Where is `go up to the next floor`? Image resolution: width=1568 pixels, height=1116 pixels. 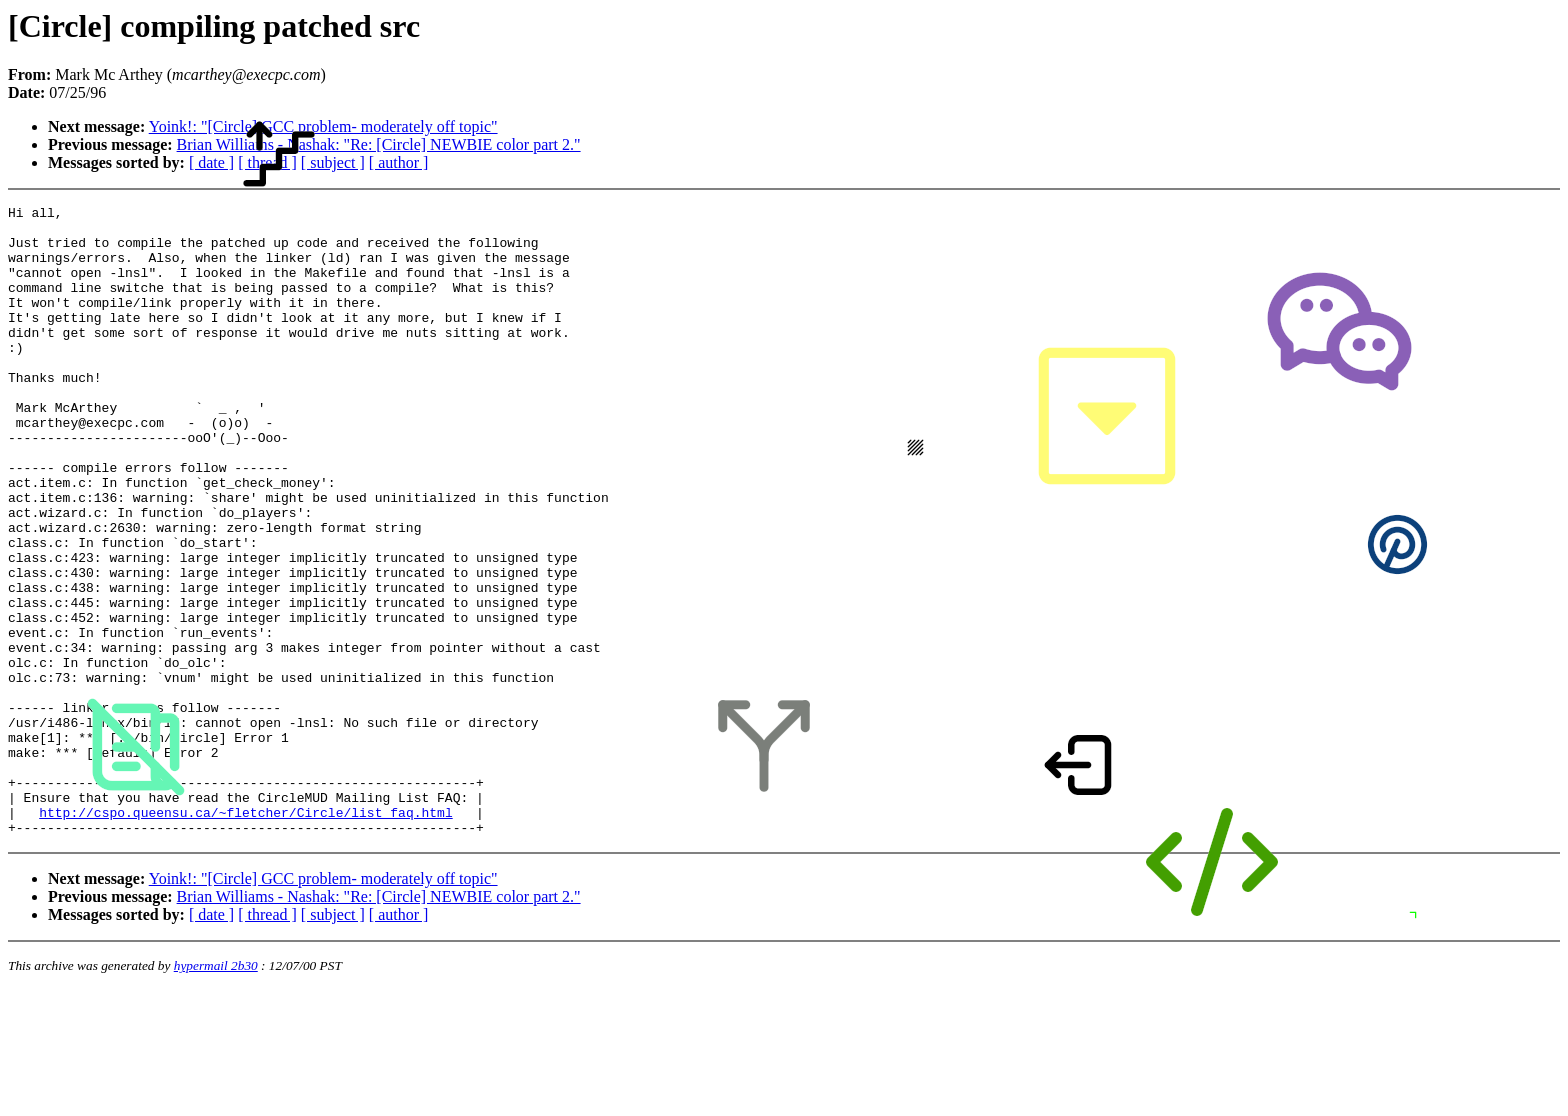
go up to the next floor is located at coordinates (279, 154).